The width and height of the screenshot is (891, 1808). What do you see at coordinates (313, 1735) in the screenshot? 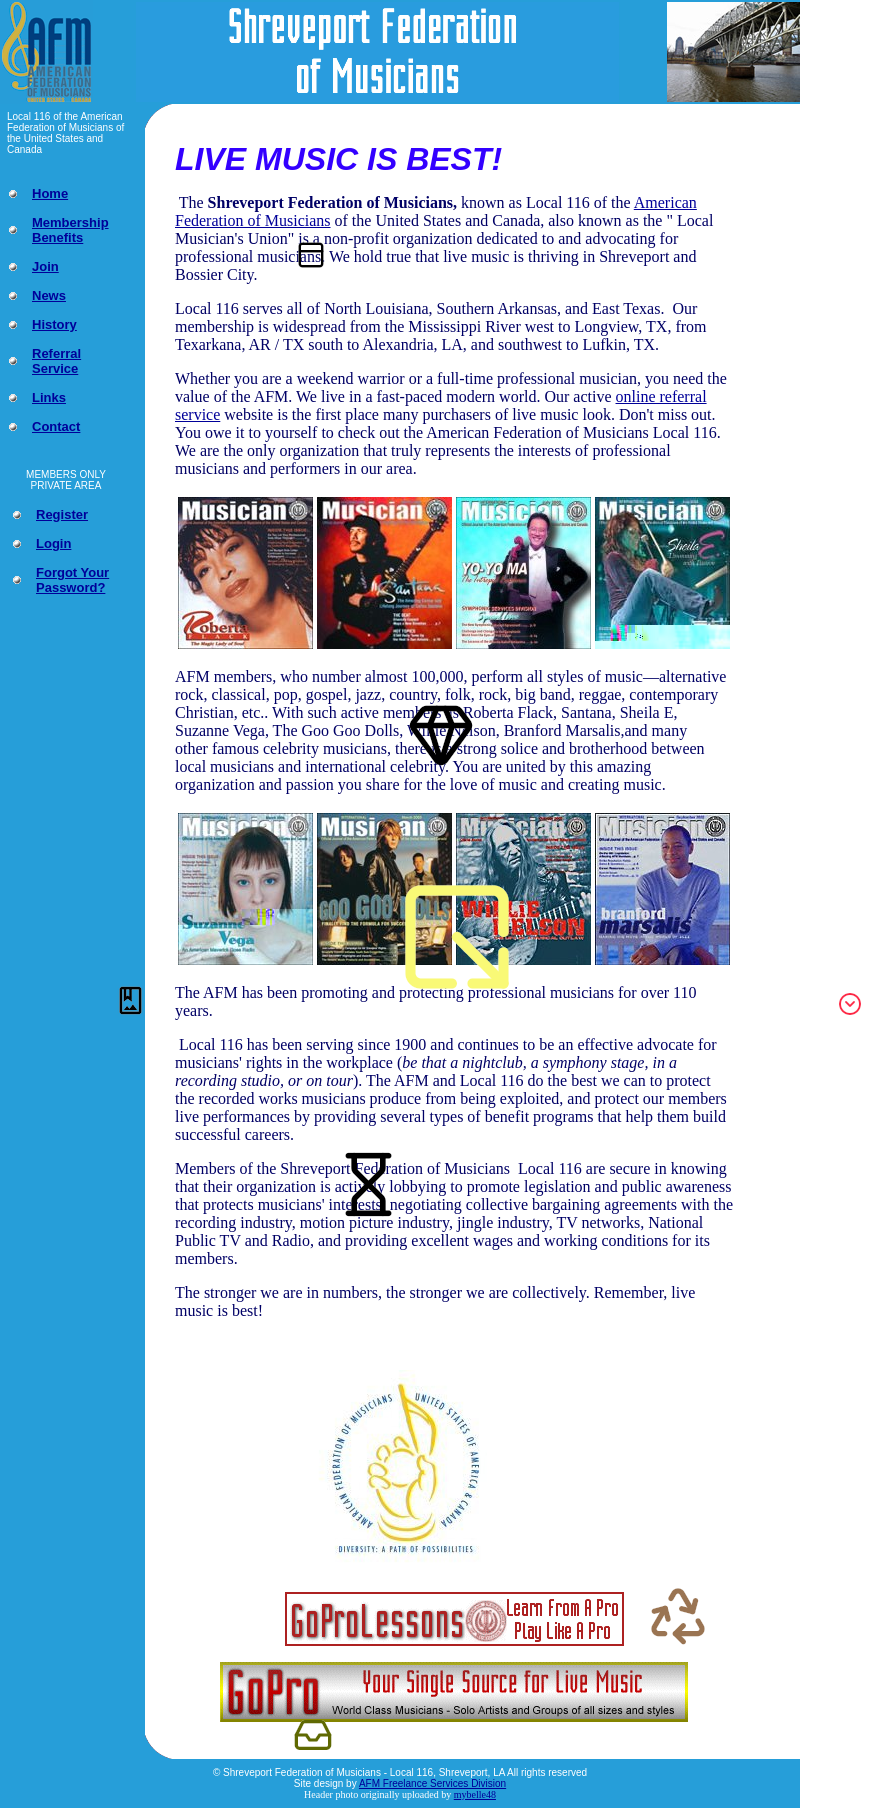
I see `view your inbox` at bounding box center [313, 1735].